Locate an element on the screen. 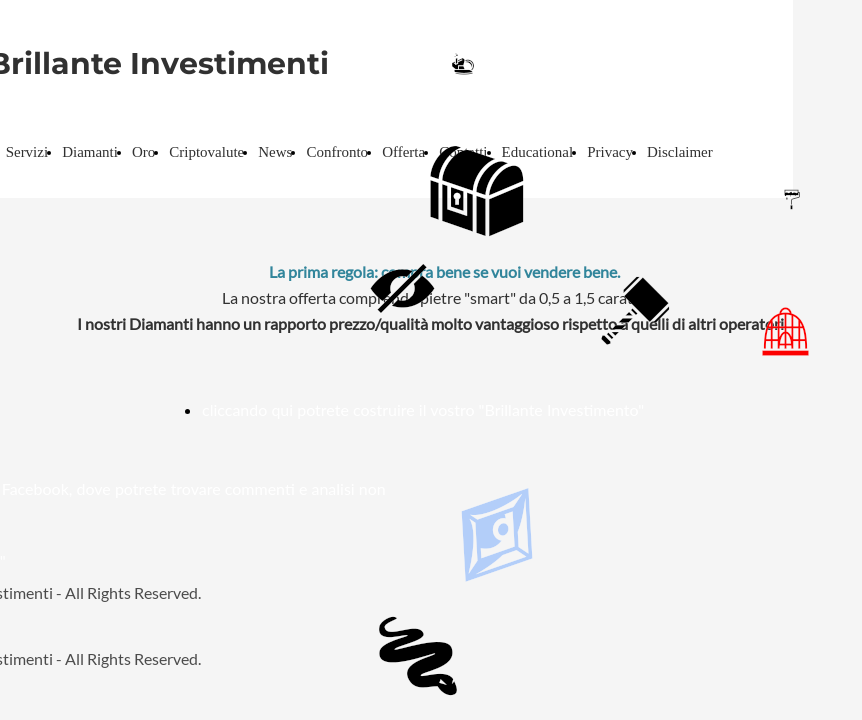 This screenshot has width=862, height=720. a locked or secured inventory chest is located at coordinates (477, 192).